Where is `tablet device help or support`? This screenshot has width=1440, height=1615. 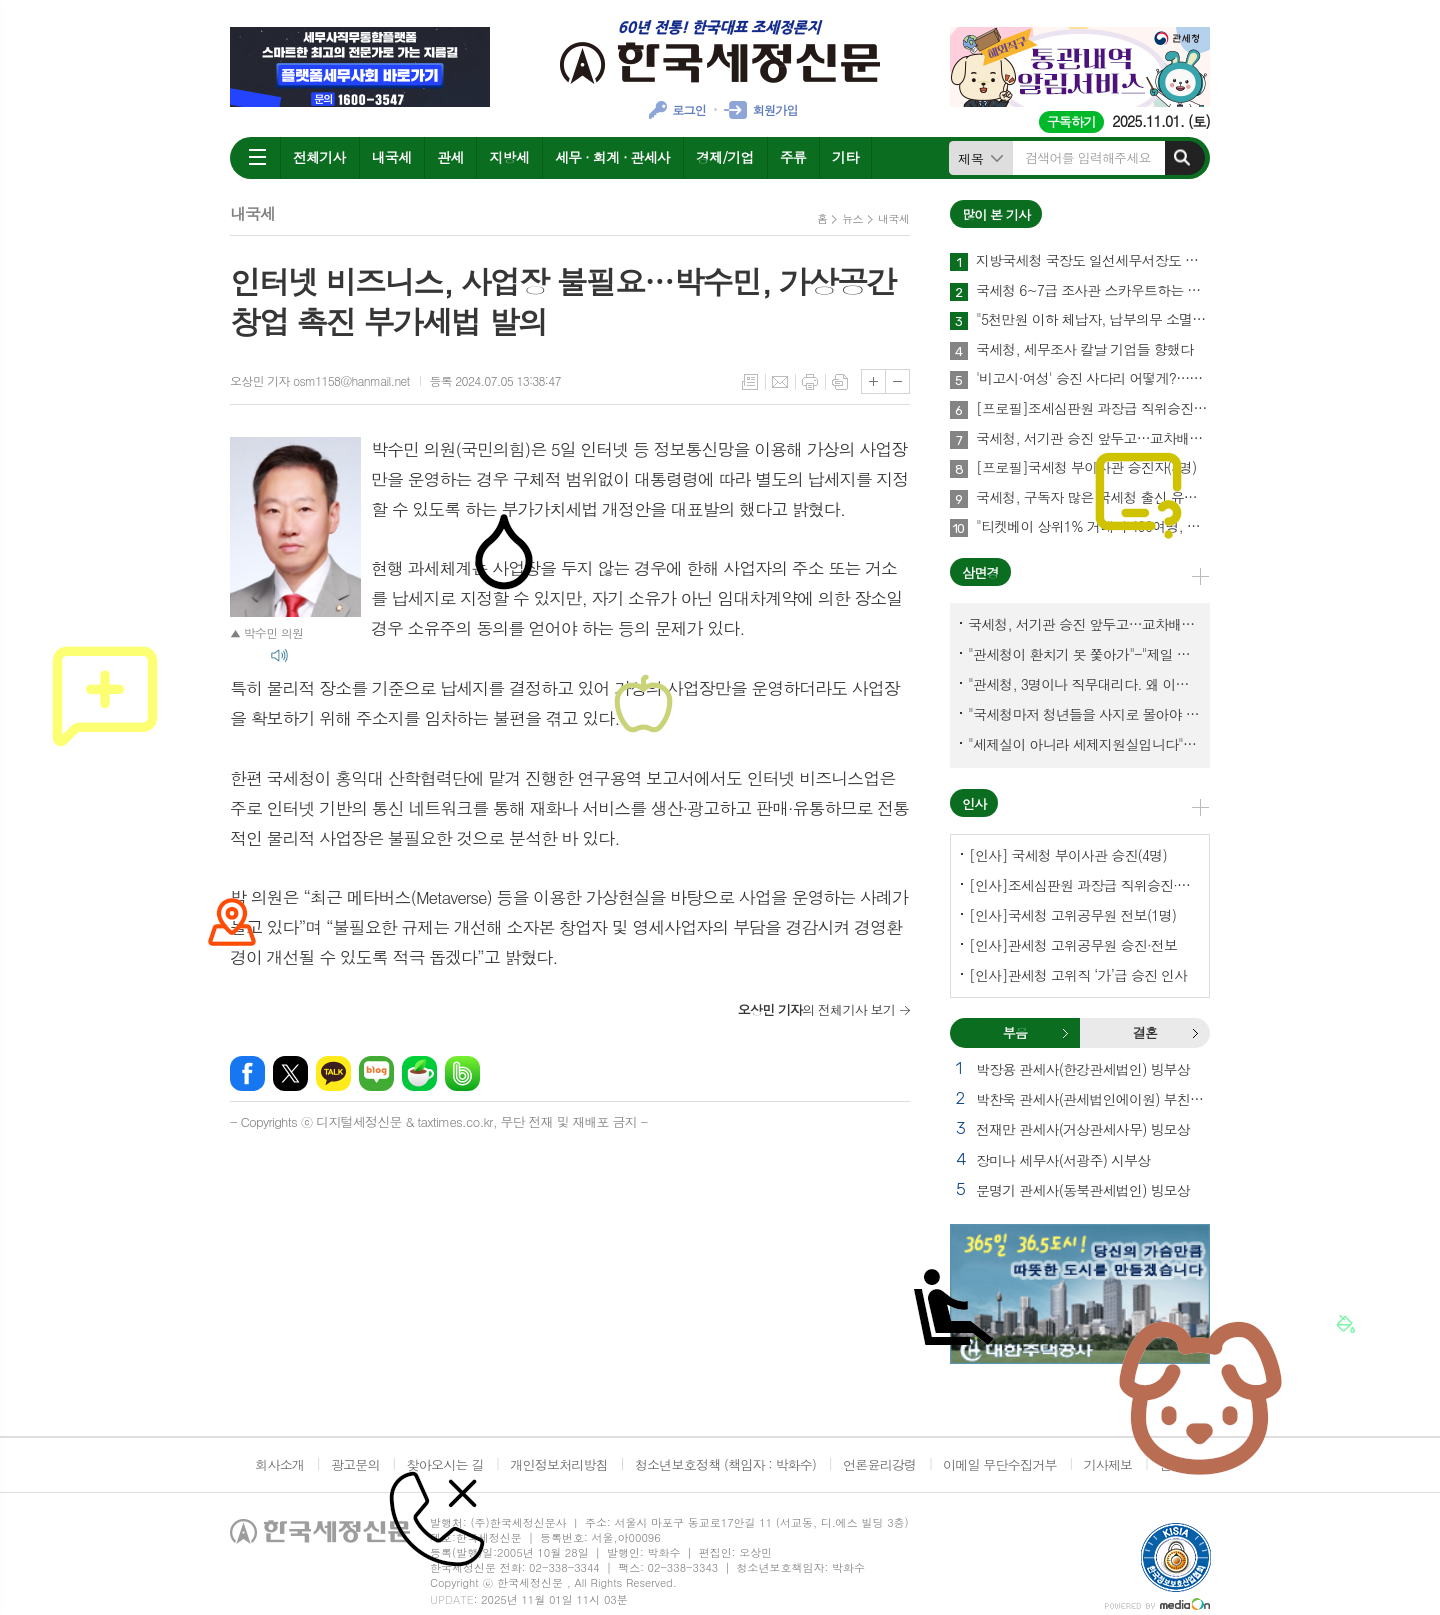
tablet device help or support is located at coordinates (1138, 491).